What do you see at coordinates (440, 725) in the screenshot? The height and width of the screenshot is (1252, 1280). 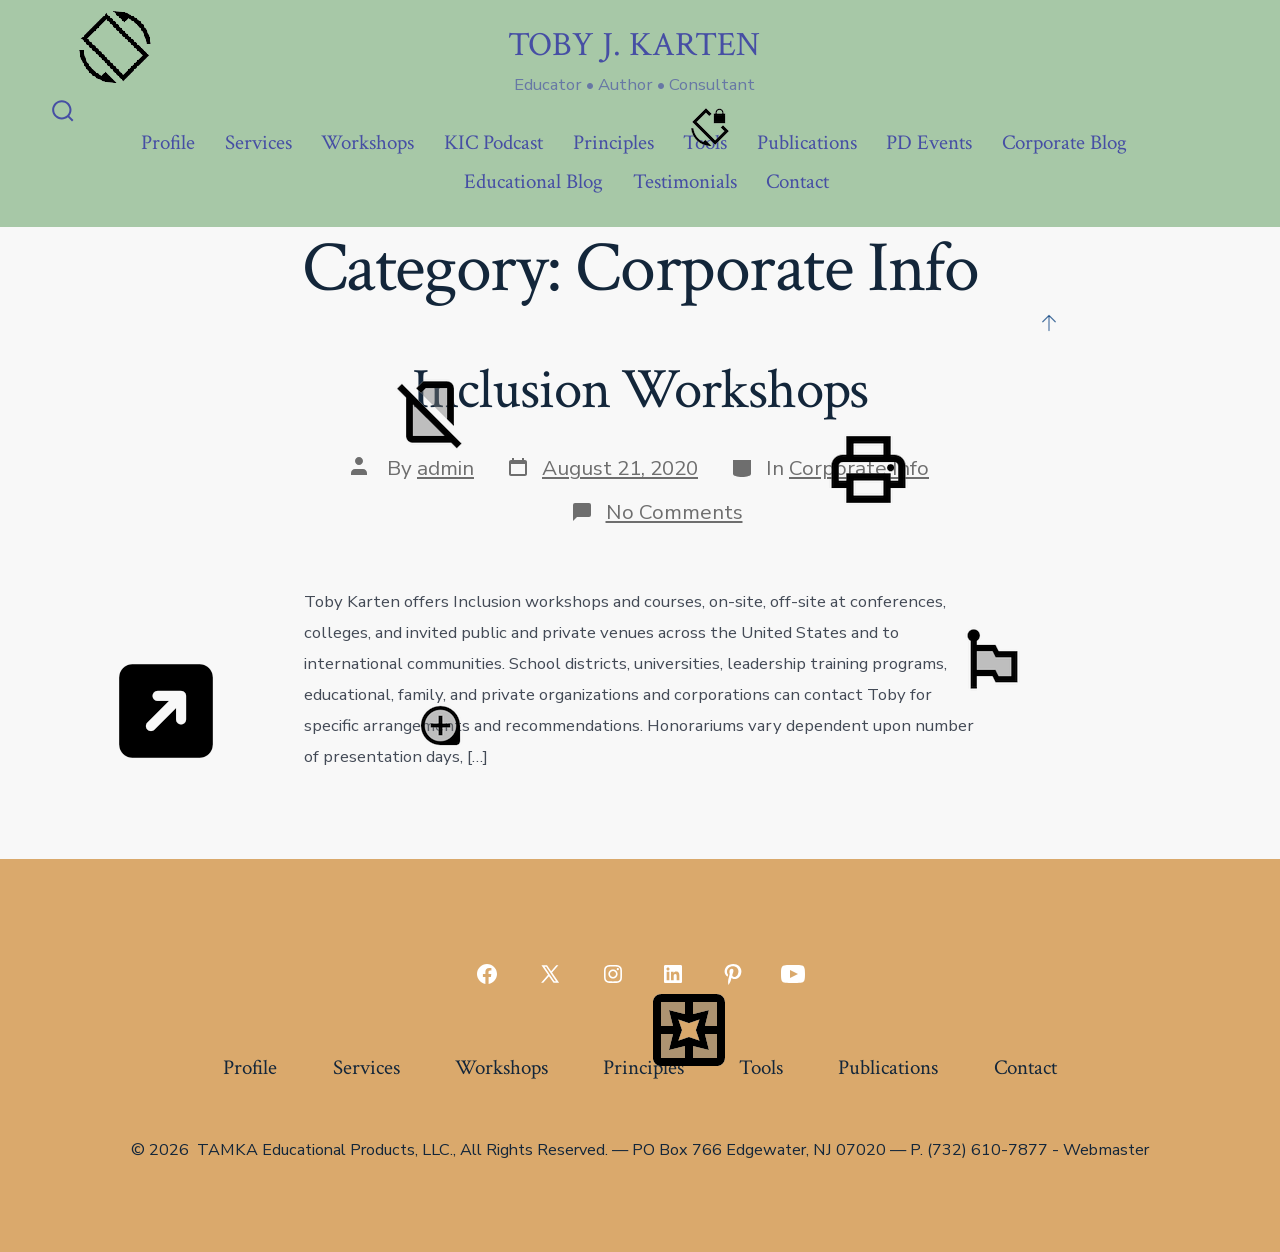 I see `add a new image or photo` at bounding box center [440, 725].